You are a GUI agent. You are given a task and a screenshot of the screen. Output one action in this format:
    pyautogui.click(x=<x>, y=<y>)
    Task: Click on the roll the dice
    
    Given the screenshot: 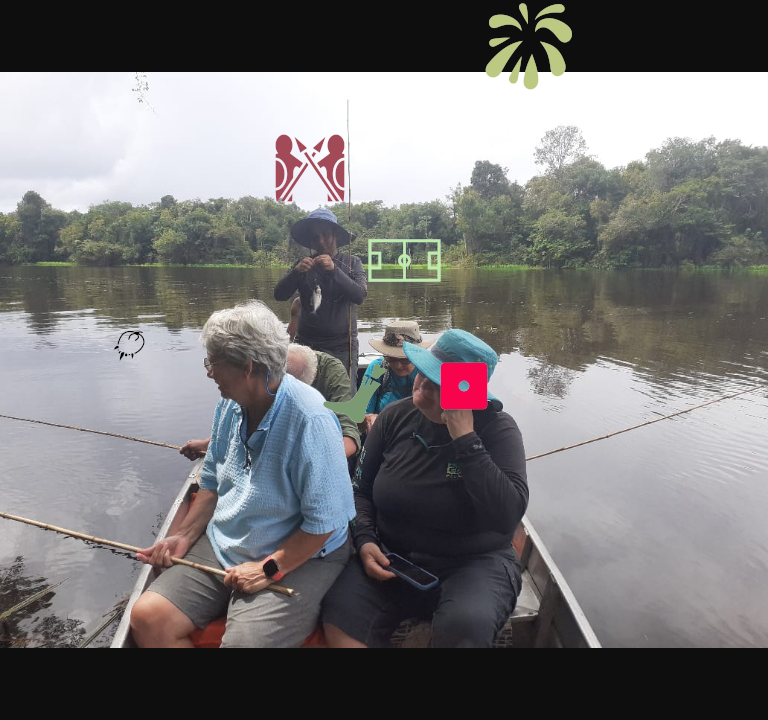 What is the action you would take?
    pyautogui.click(x=464, y=386)
    